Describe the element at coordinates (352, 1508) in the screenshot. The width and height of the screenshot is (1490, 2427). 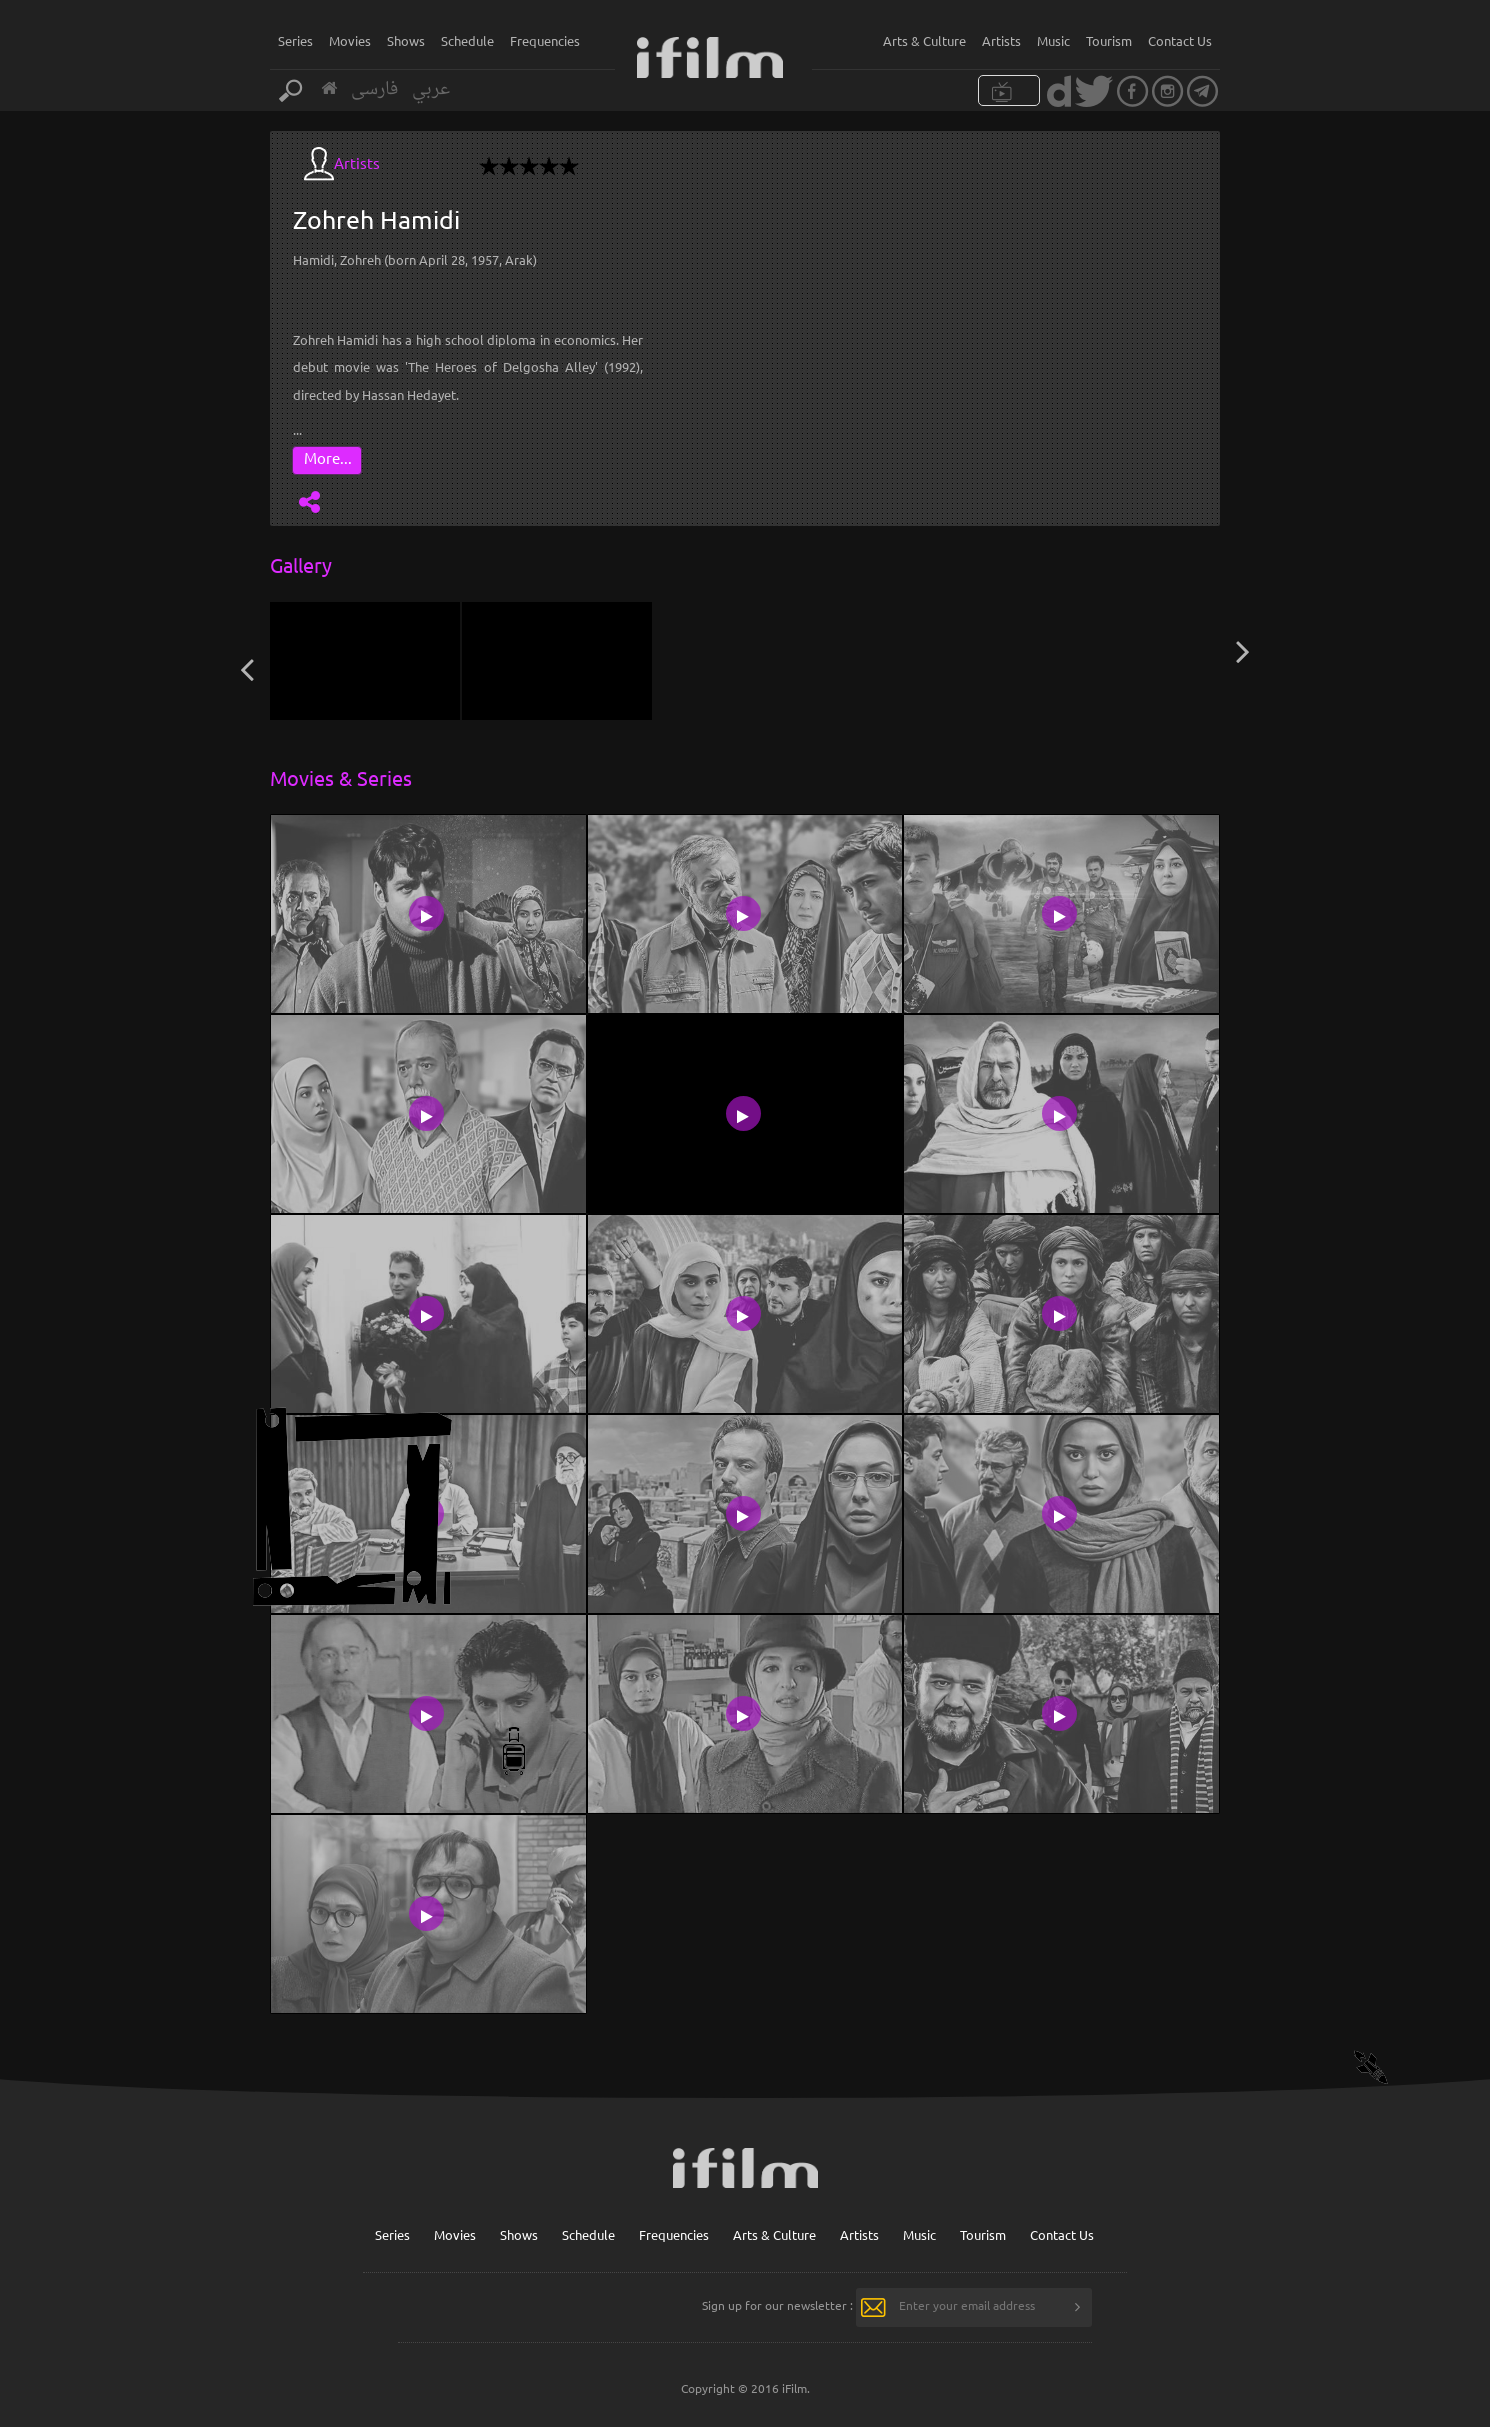
I see `select a wooden frame border style` at that location.